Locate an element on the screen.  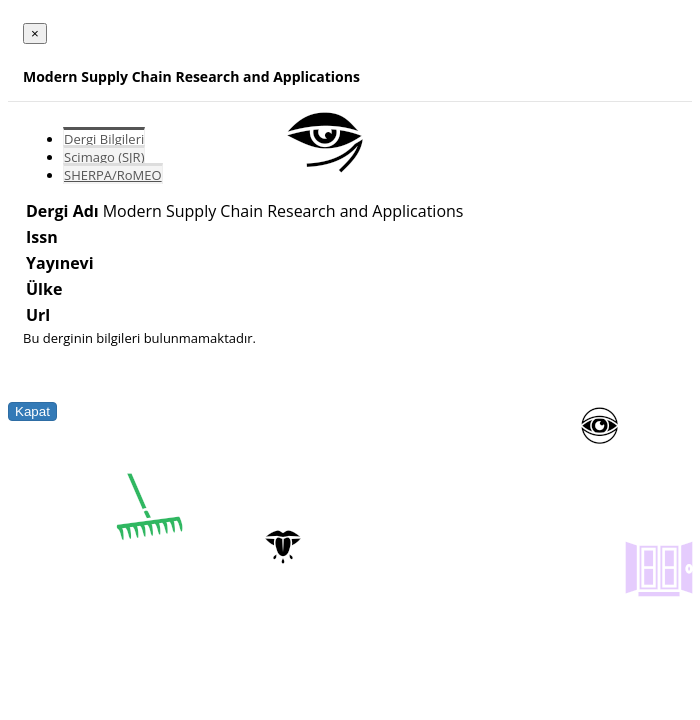
select tongue or taste-related action in a game is located at coordinates (283, 547).